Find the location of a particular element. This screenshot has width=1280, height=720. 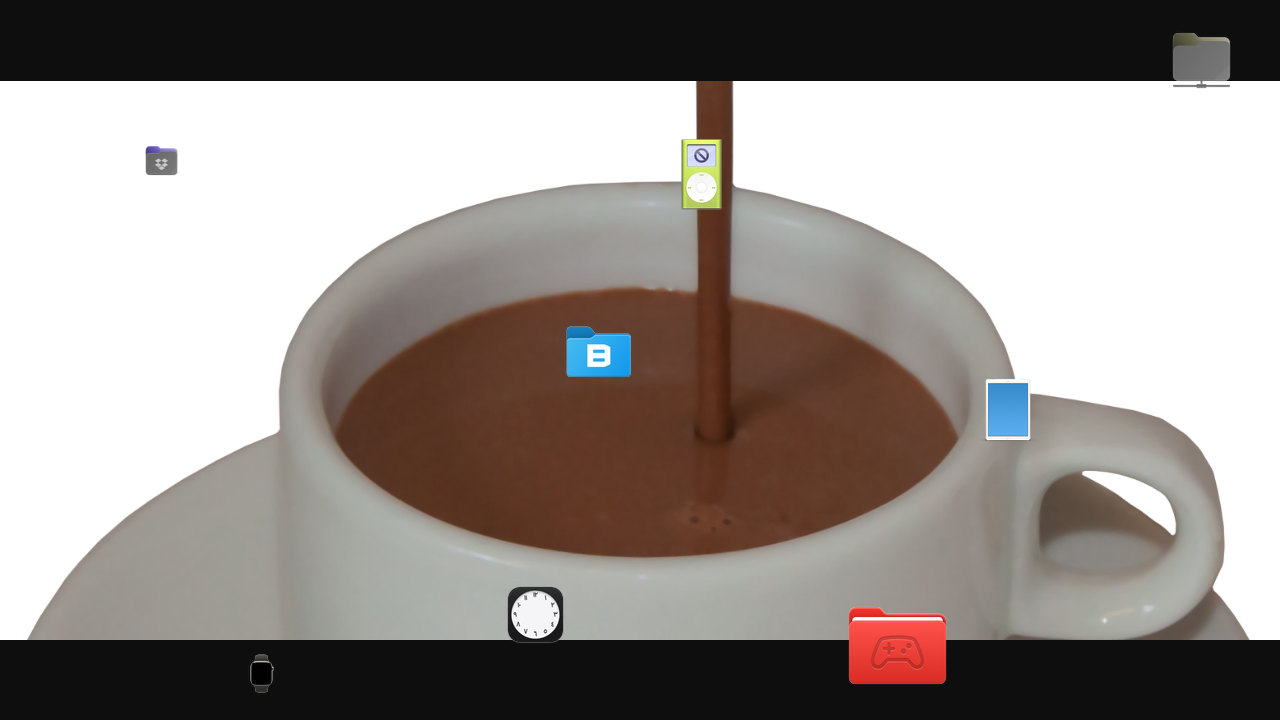

iPad Pro with cellular connectivity is located at coordinates (1008, 410).